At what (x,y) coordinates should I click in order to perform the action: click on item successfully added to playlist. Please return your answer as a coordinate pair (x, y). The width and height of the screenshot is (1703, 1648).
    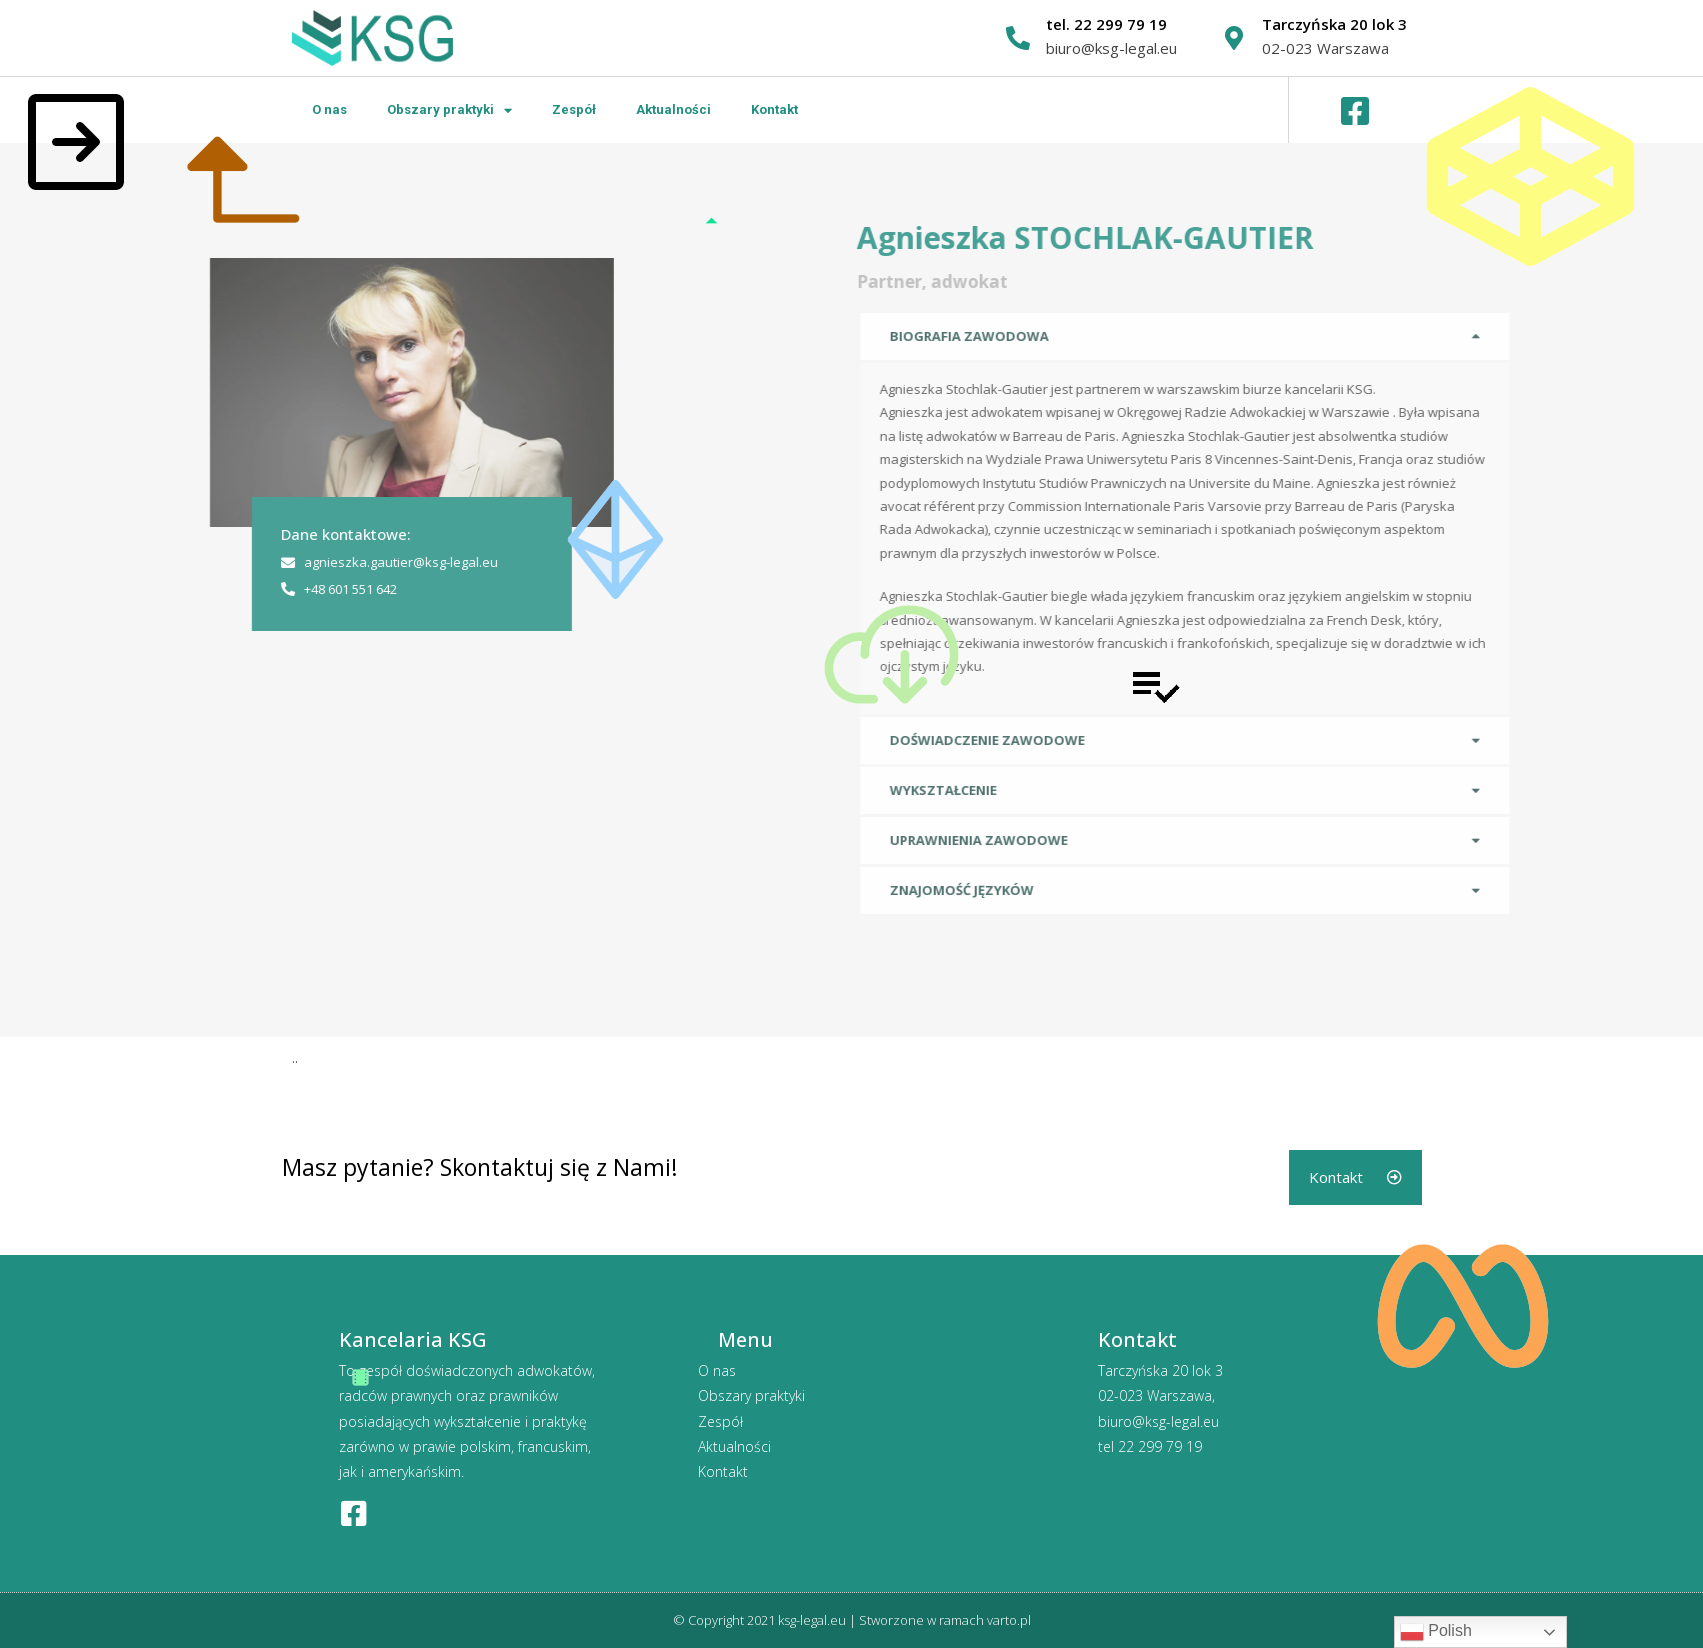
    Looking at the image, I should click on (1155, 685).